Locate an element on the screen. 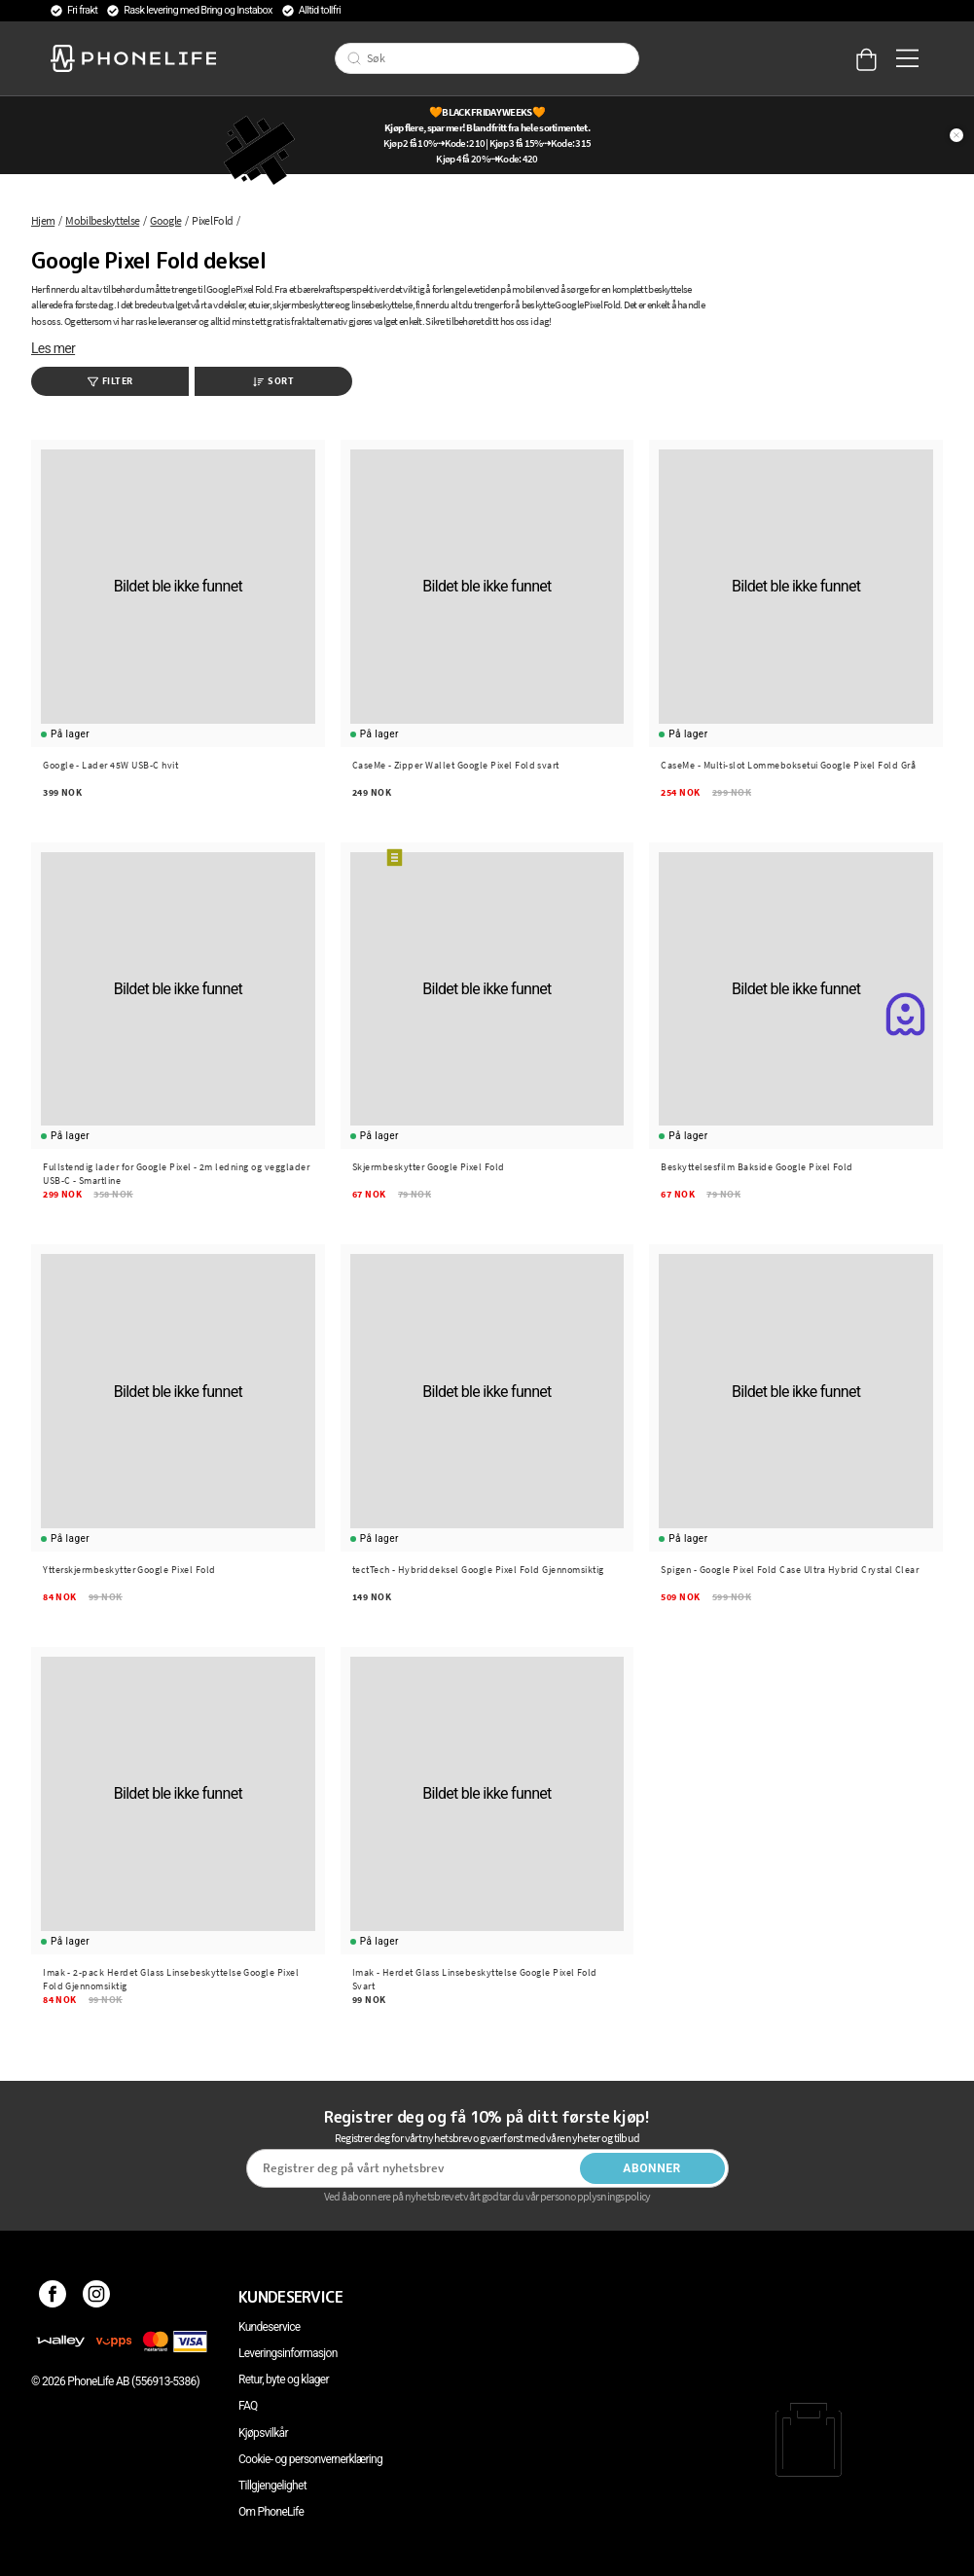 The height and width of the screenshot is (2576, 974). aurelia javascript framework logo is located at coordinates (259, 150).